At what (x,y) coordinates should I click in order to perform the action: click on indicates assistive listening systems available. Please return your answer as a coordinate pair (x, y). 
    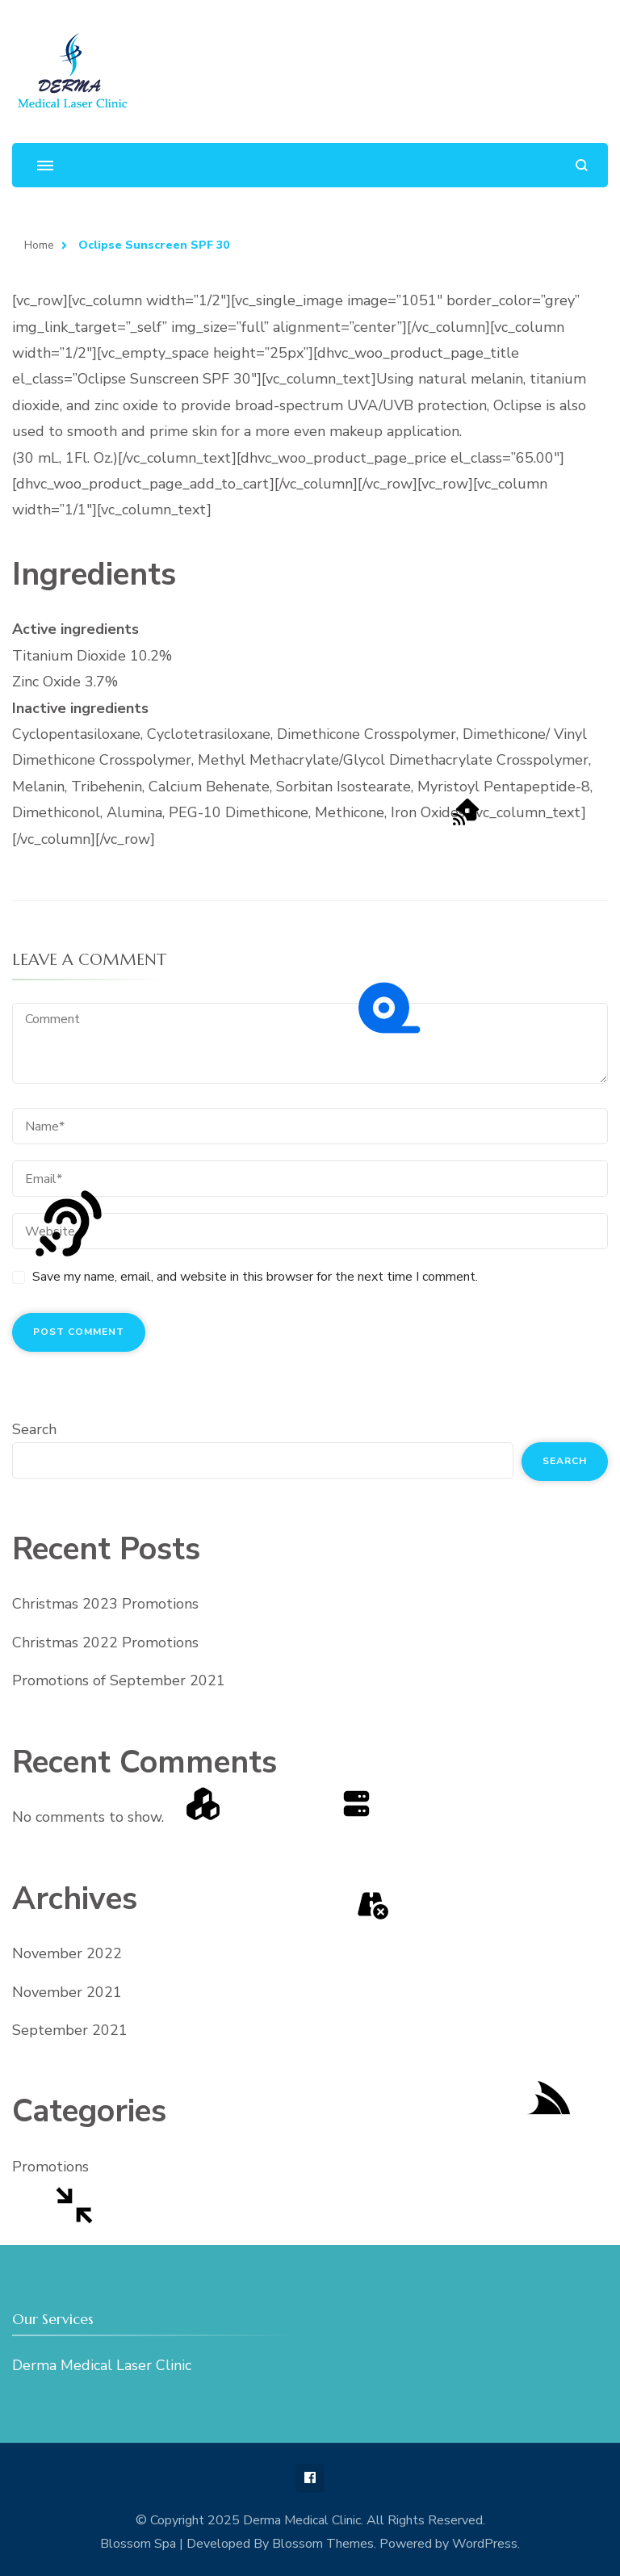
    Looking at the image, I should click on (69, 1223).